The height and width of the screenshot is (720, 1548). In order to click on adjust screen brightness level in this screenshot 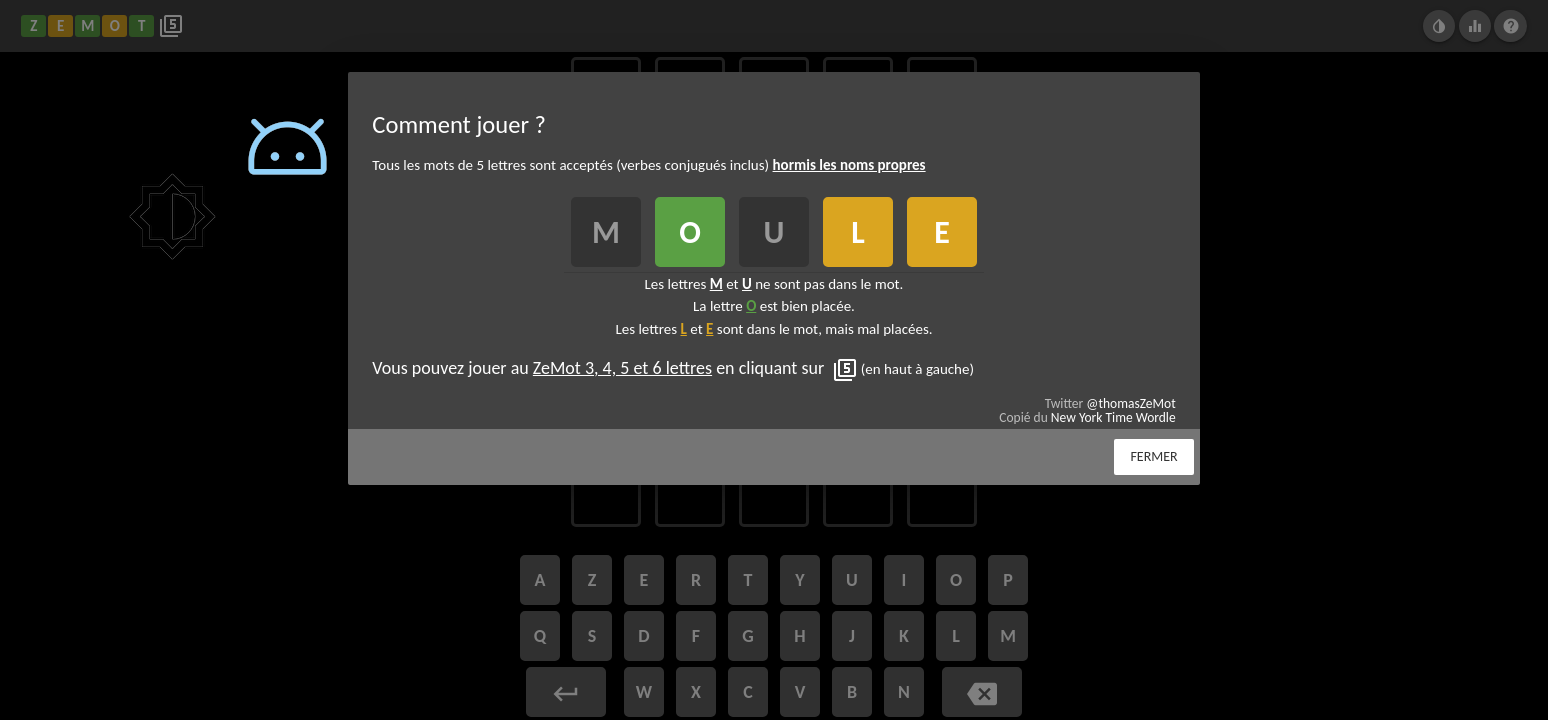, I will do `click(172, 216)`.